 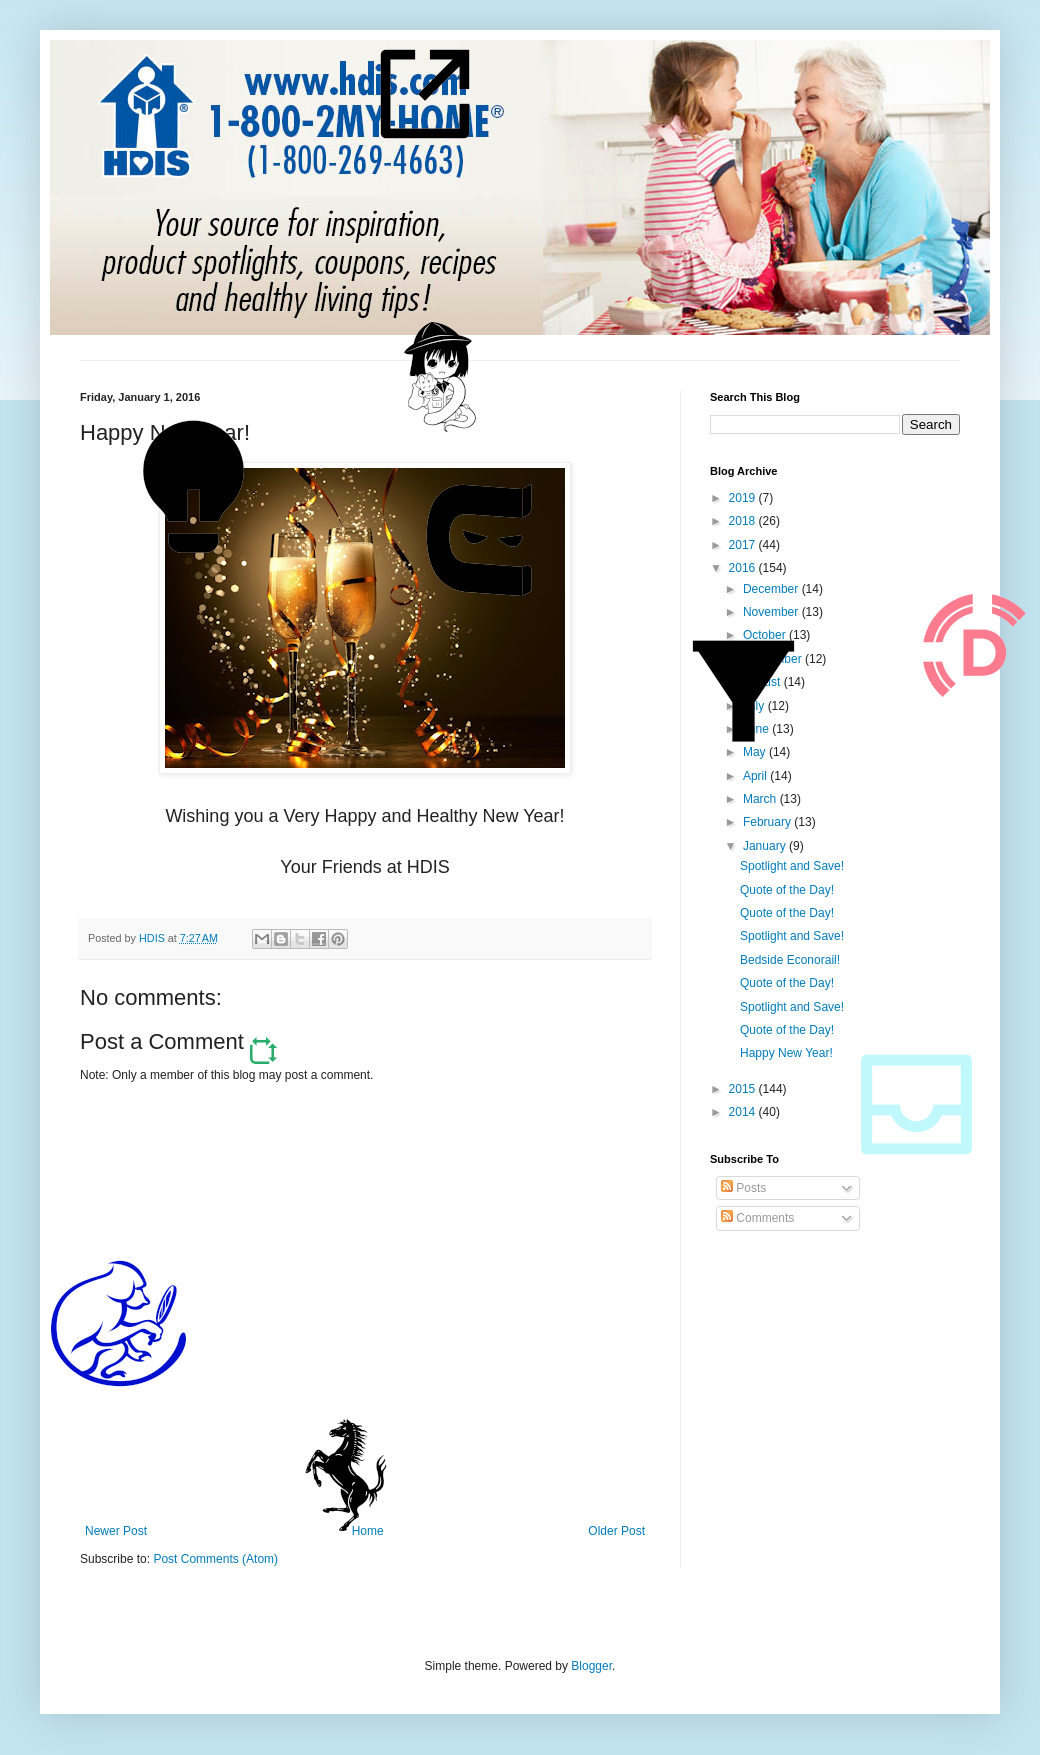 What do you see at coordinates (346, 1475) in the screenshot?
I see `Ferrari brand logo` at bounding box center [346, 1475].